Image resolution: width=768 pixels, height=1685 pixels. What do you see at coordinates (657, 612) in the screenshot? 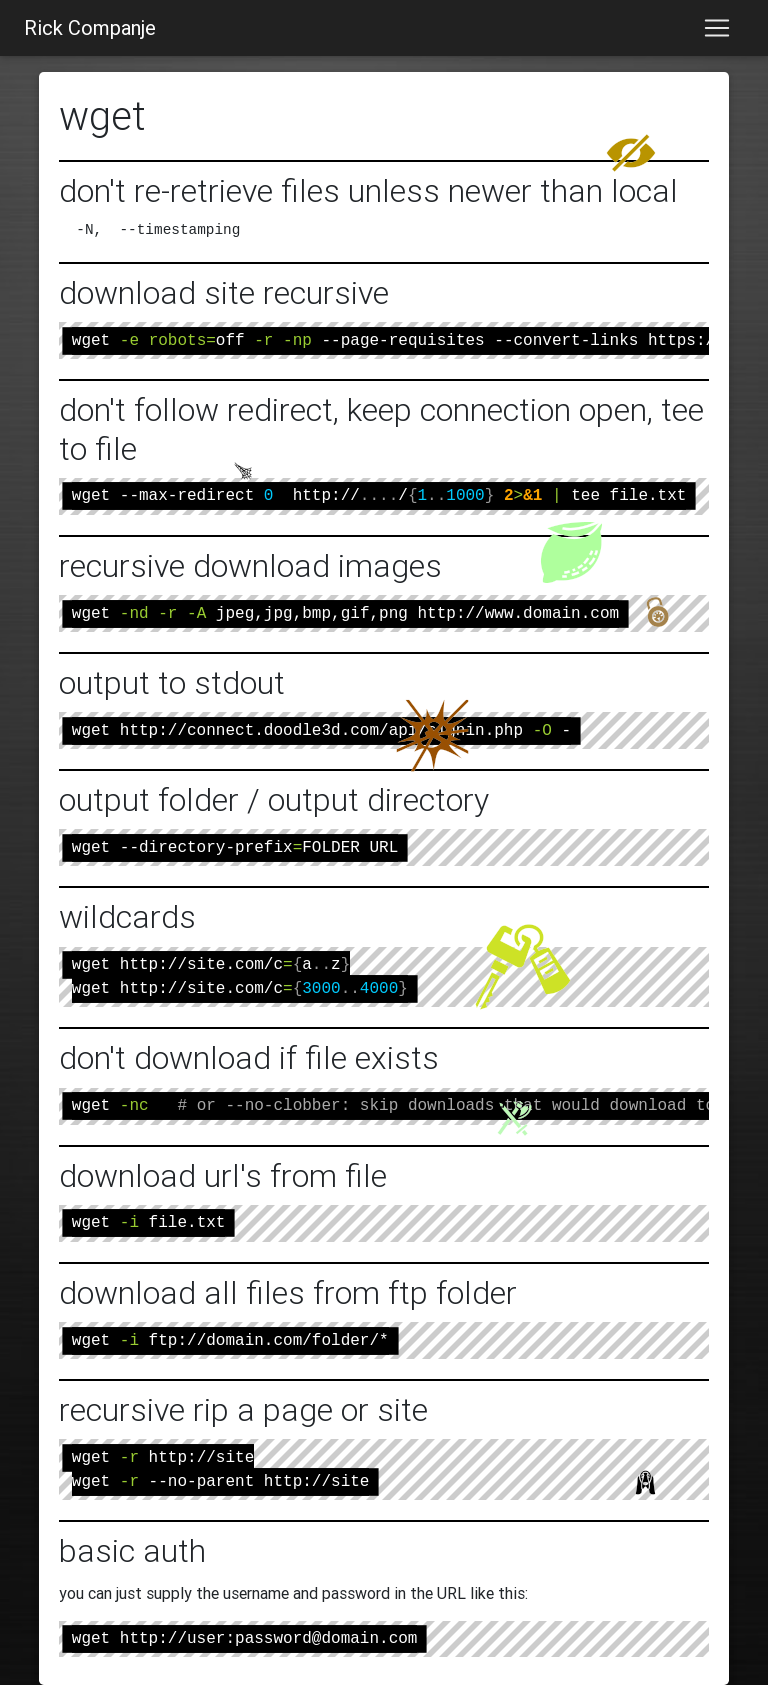
I see `access security or lock settings` at bounding box center [657, 612].